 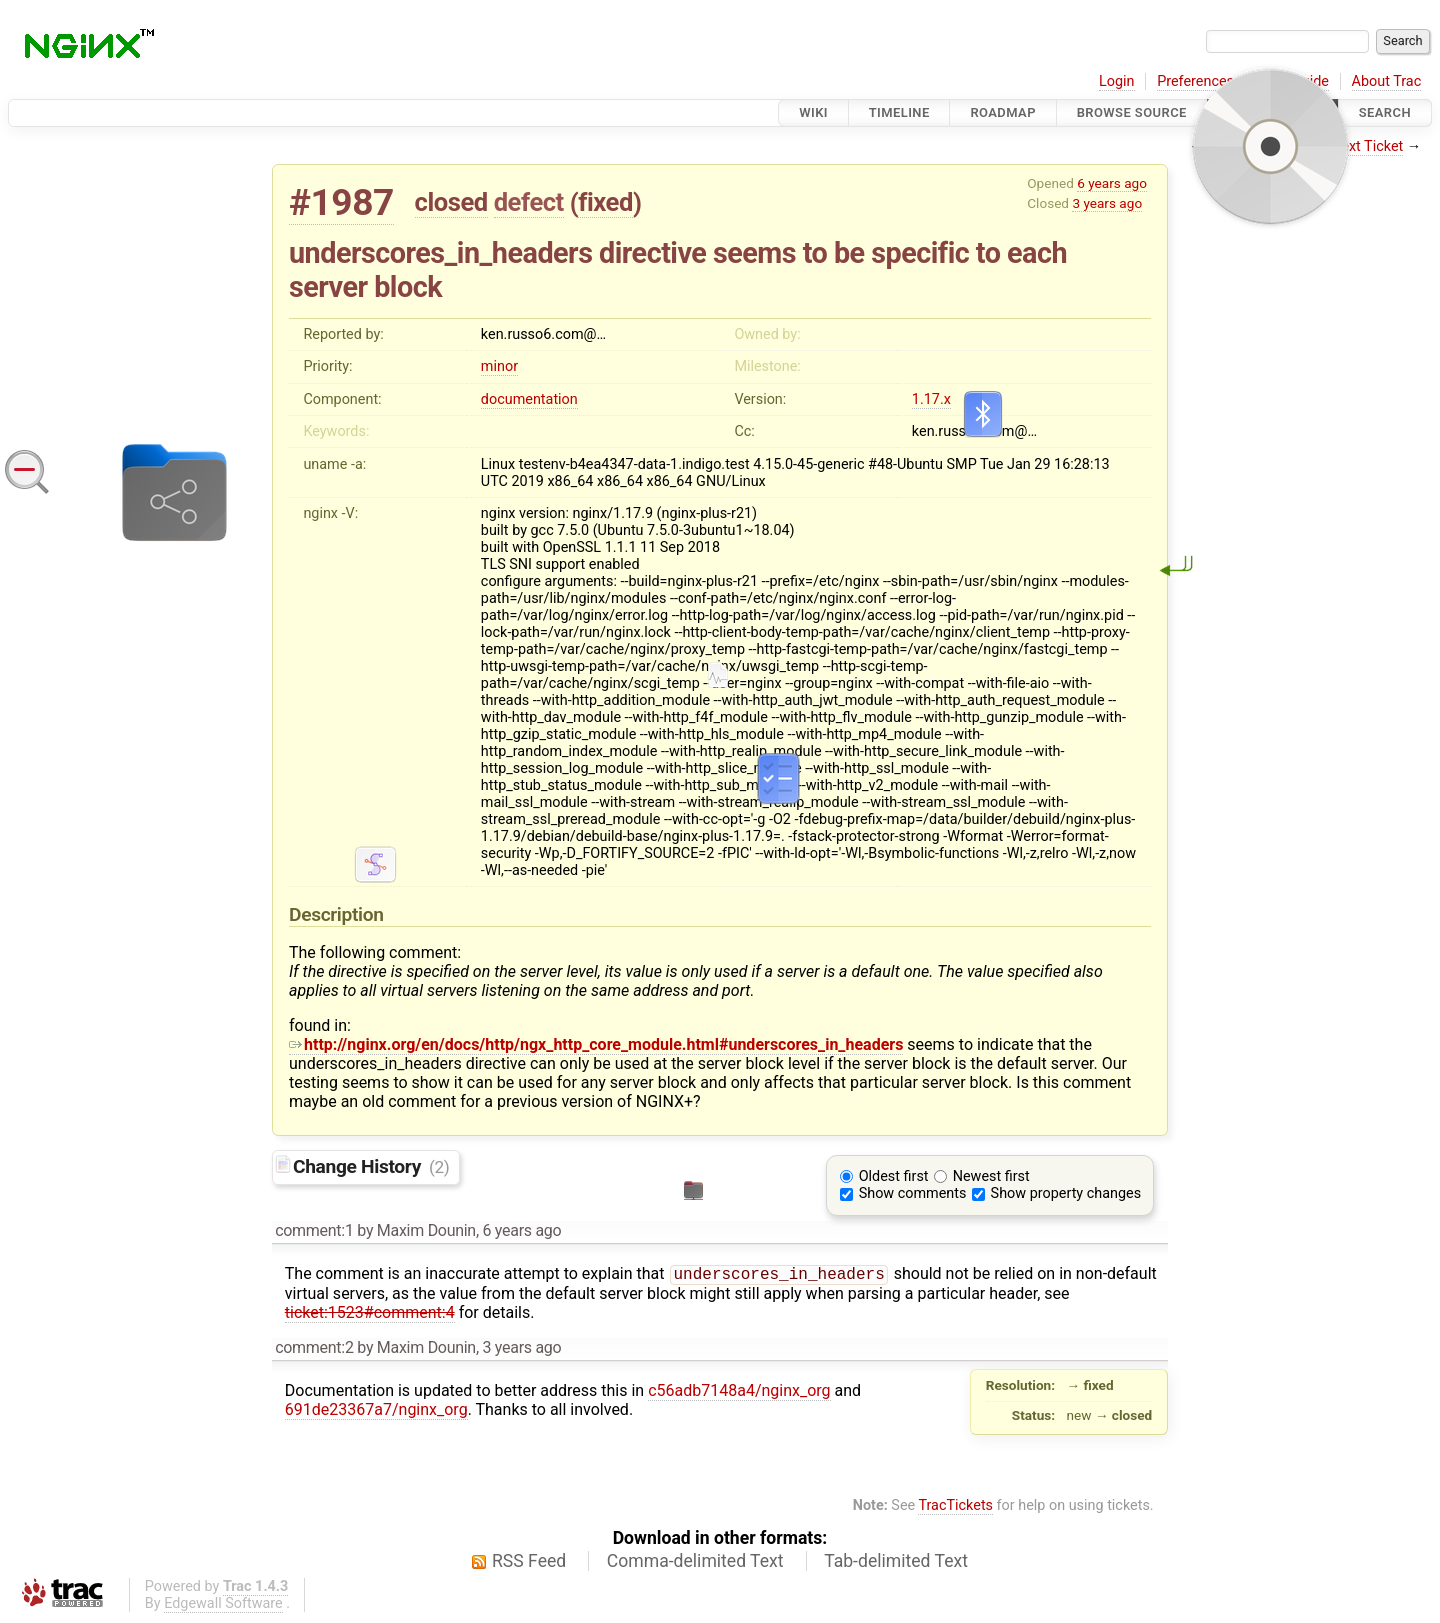 I want to click on reply to all recipients of an email, so click(x=1175, y=563).